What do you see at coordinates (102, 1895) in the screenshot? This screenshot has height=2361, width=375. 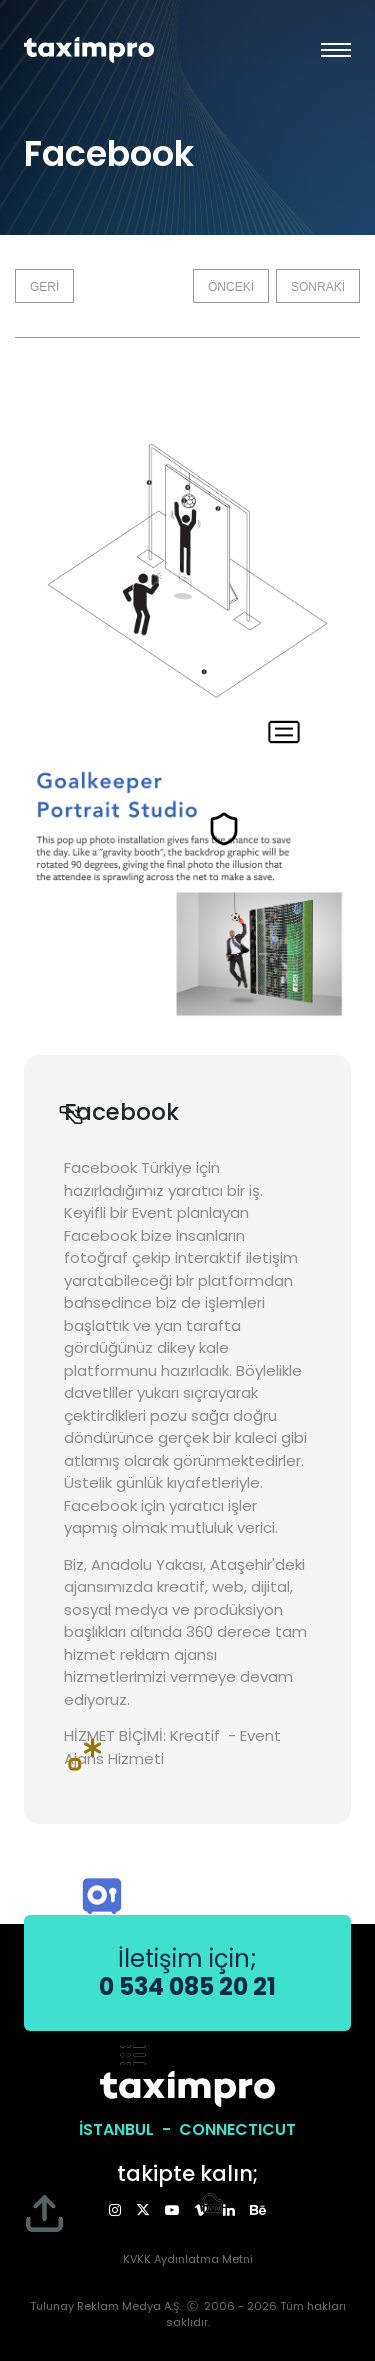 I see `access secure storage or vault` at bounding box center [102, 1895].